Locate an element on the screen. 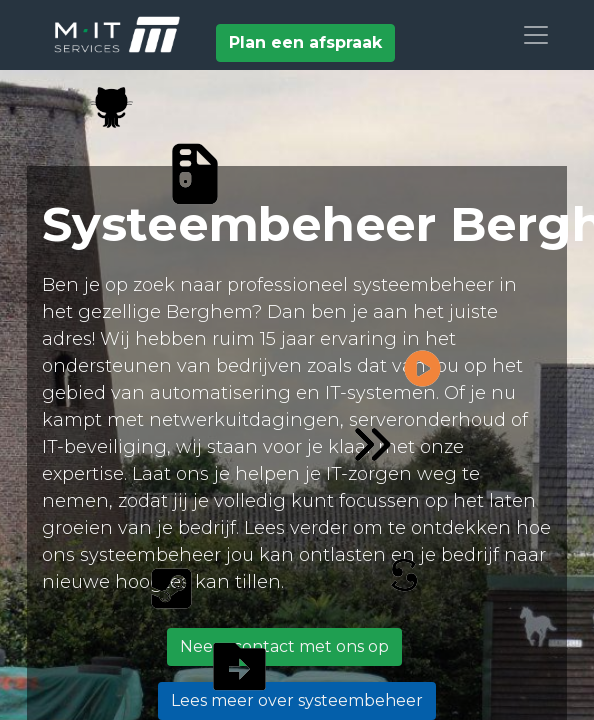 The width and height of the screenshot is (594, 720). open refined github browser extension is located at coordinates (111, 107).